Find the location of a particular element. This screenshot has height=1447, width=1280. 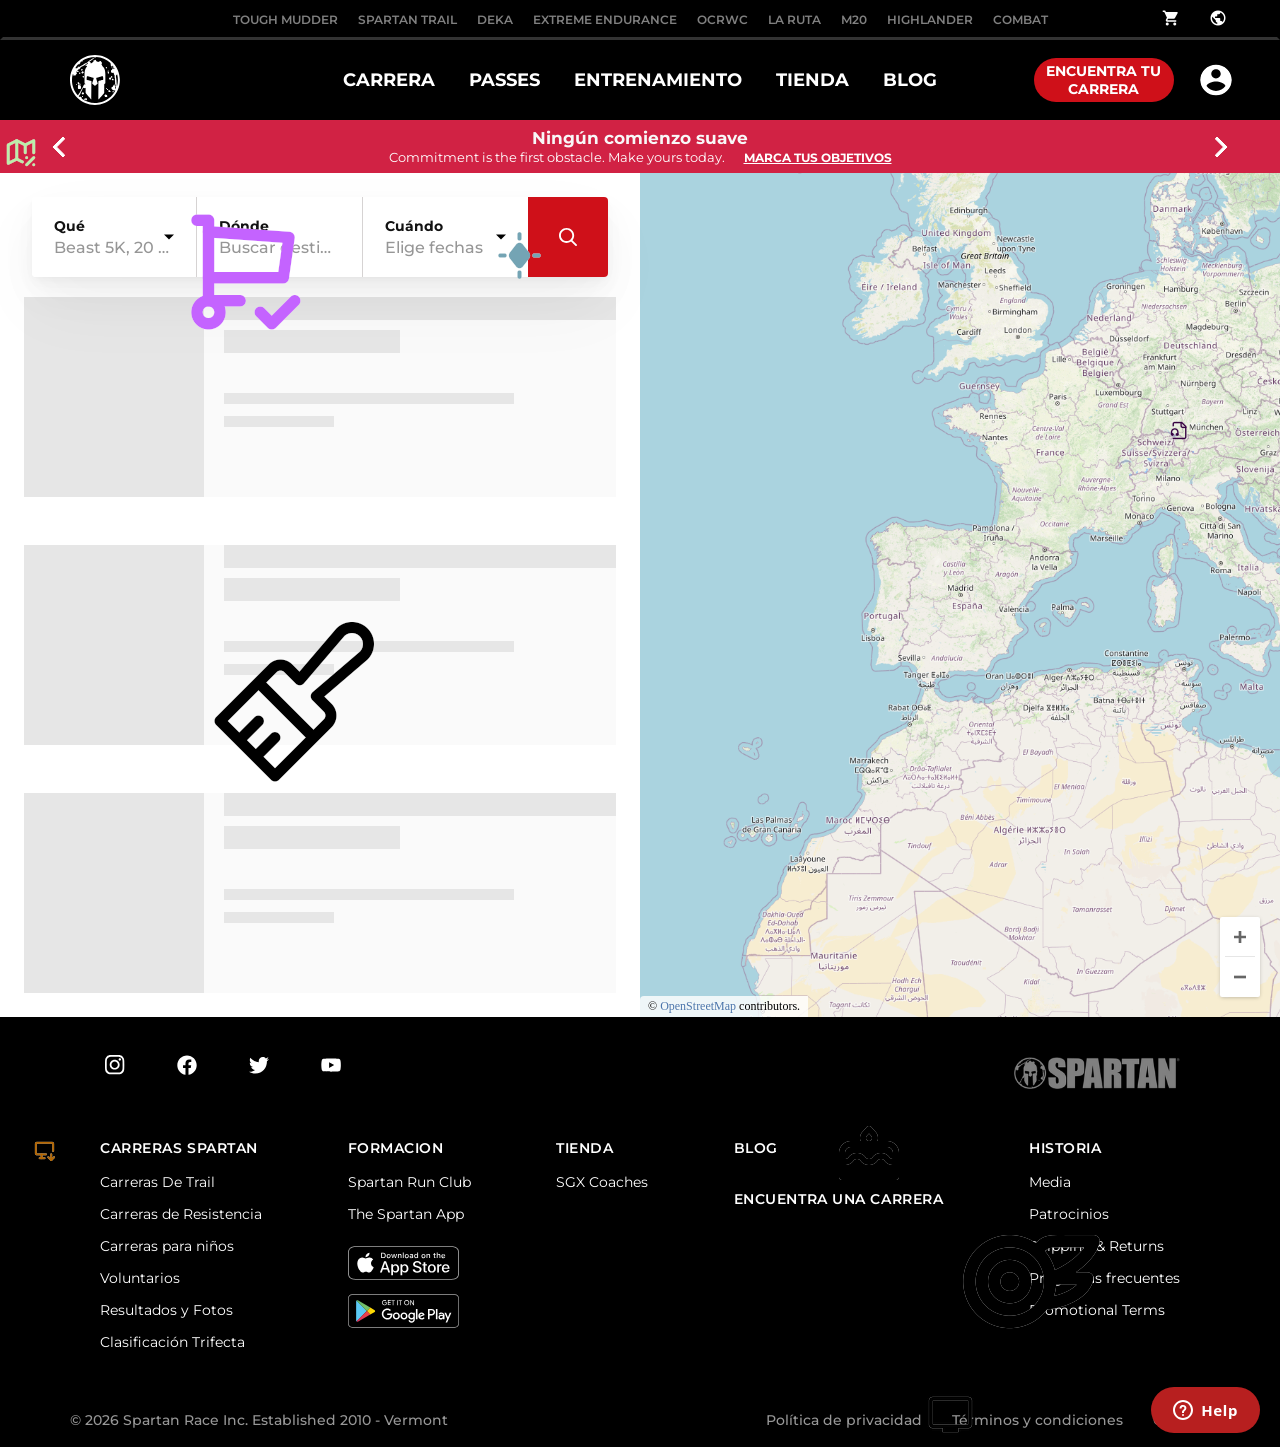

access tv or display settings is located at coordinates (950, 1414).